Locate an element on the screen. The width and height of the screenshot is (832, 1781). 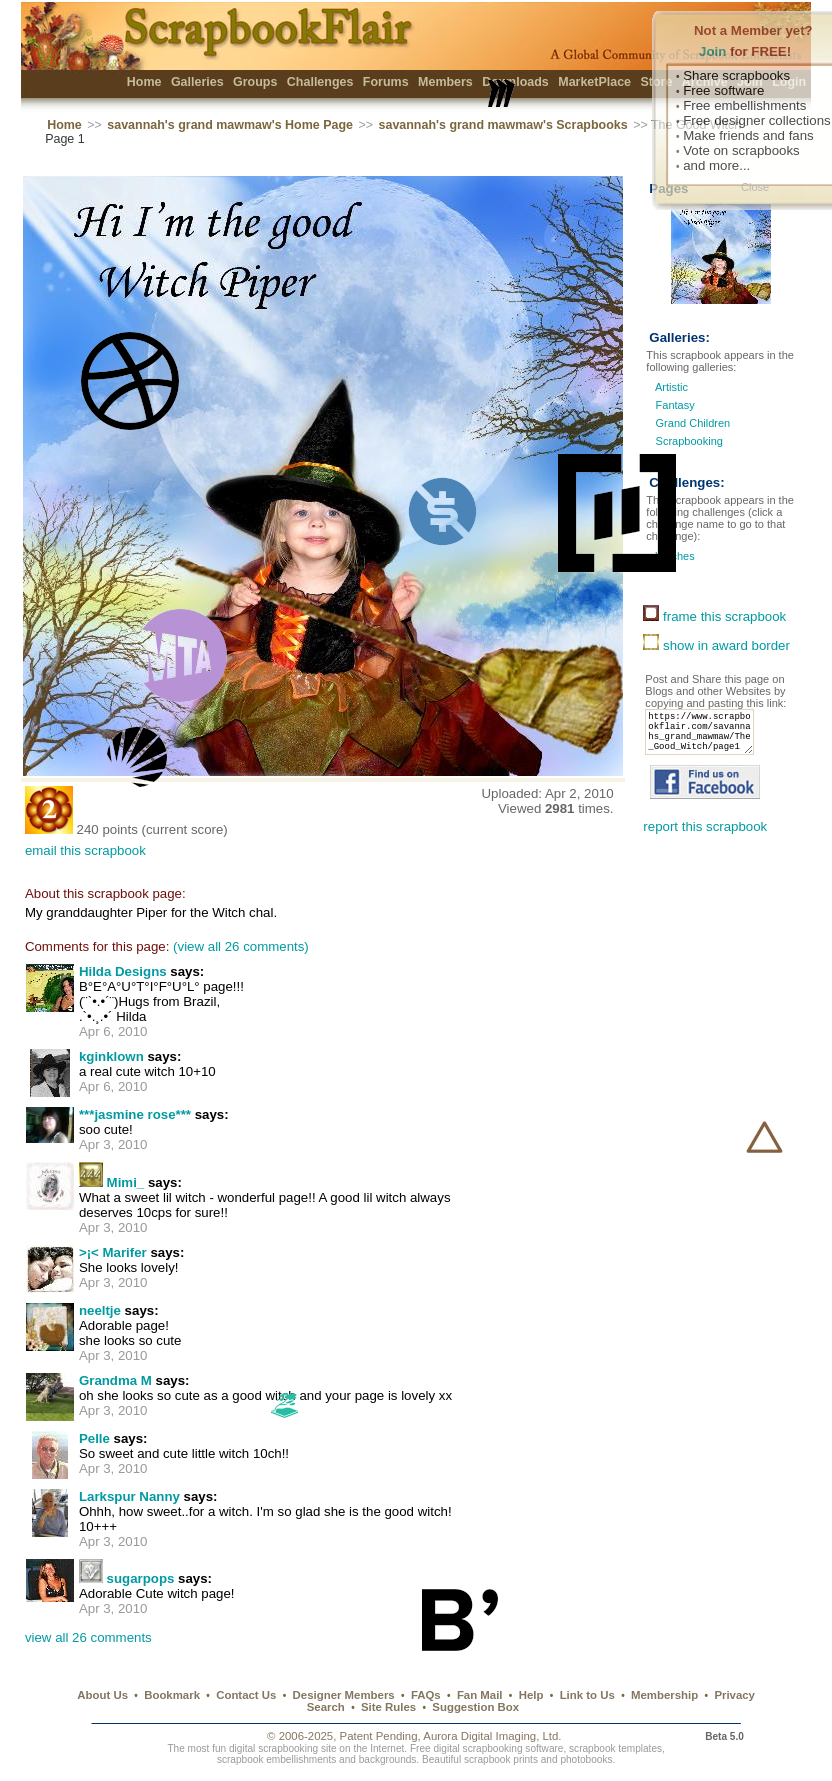
open bloglovin app or website is located at coordinates (460, 1620).